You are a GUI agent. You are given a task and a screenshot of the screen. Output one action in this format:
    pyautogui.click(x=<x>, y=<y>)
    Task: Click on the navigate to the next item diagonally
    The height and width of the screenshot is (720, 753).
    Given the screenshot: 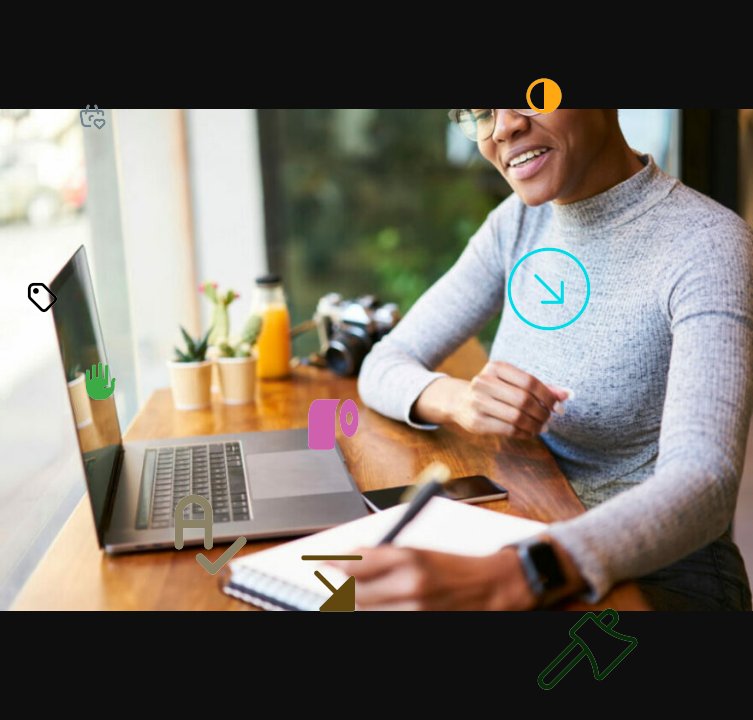 What is the action you would take?
    pyautogui.click(x=549, y=289)
    